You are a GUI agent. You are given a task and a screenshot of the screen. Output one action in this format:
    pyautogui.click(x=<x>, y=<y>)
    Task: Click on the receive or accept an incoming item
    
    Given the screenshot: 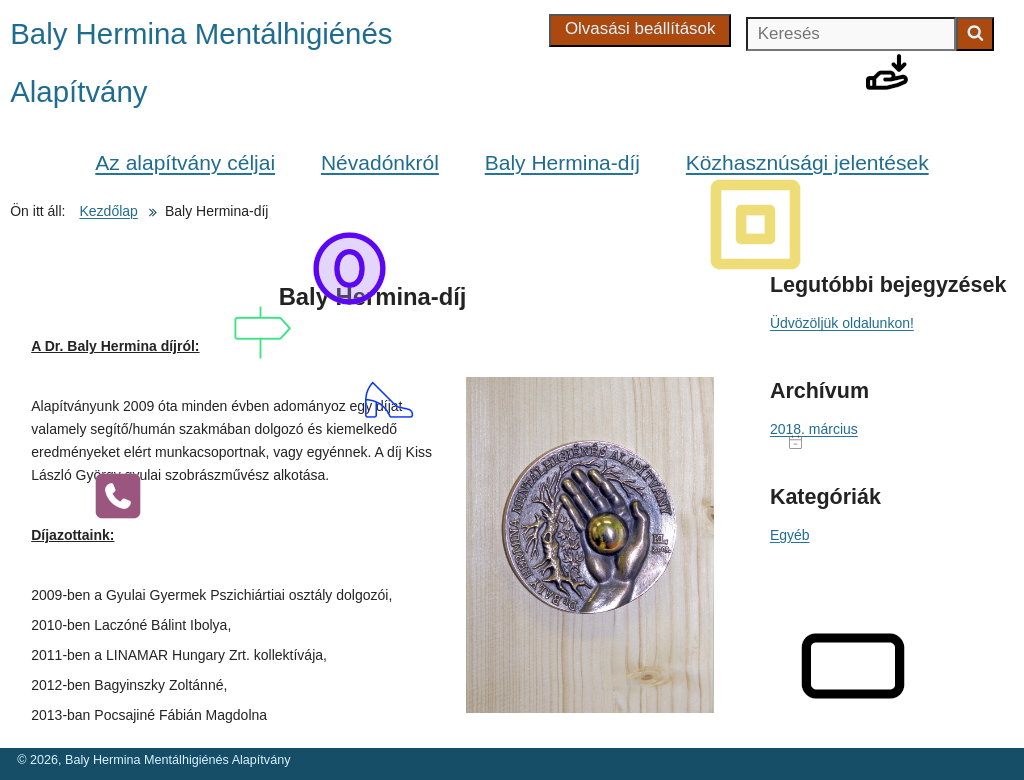 What is the action you would take?
    pyautogui.click(x=888, y=74)
    